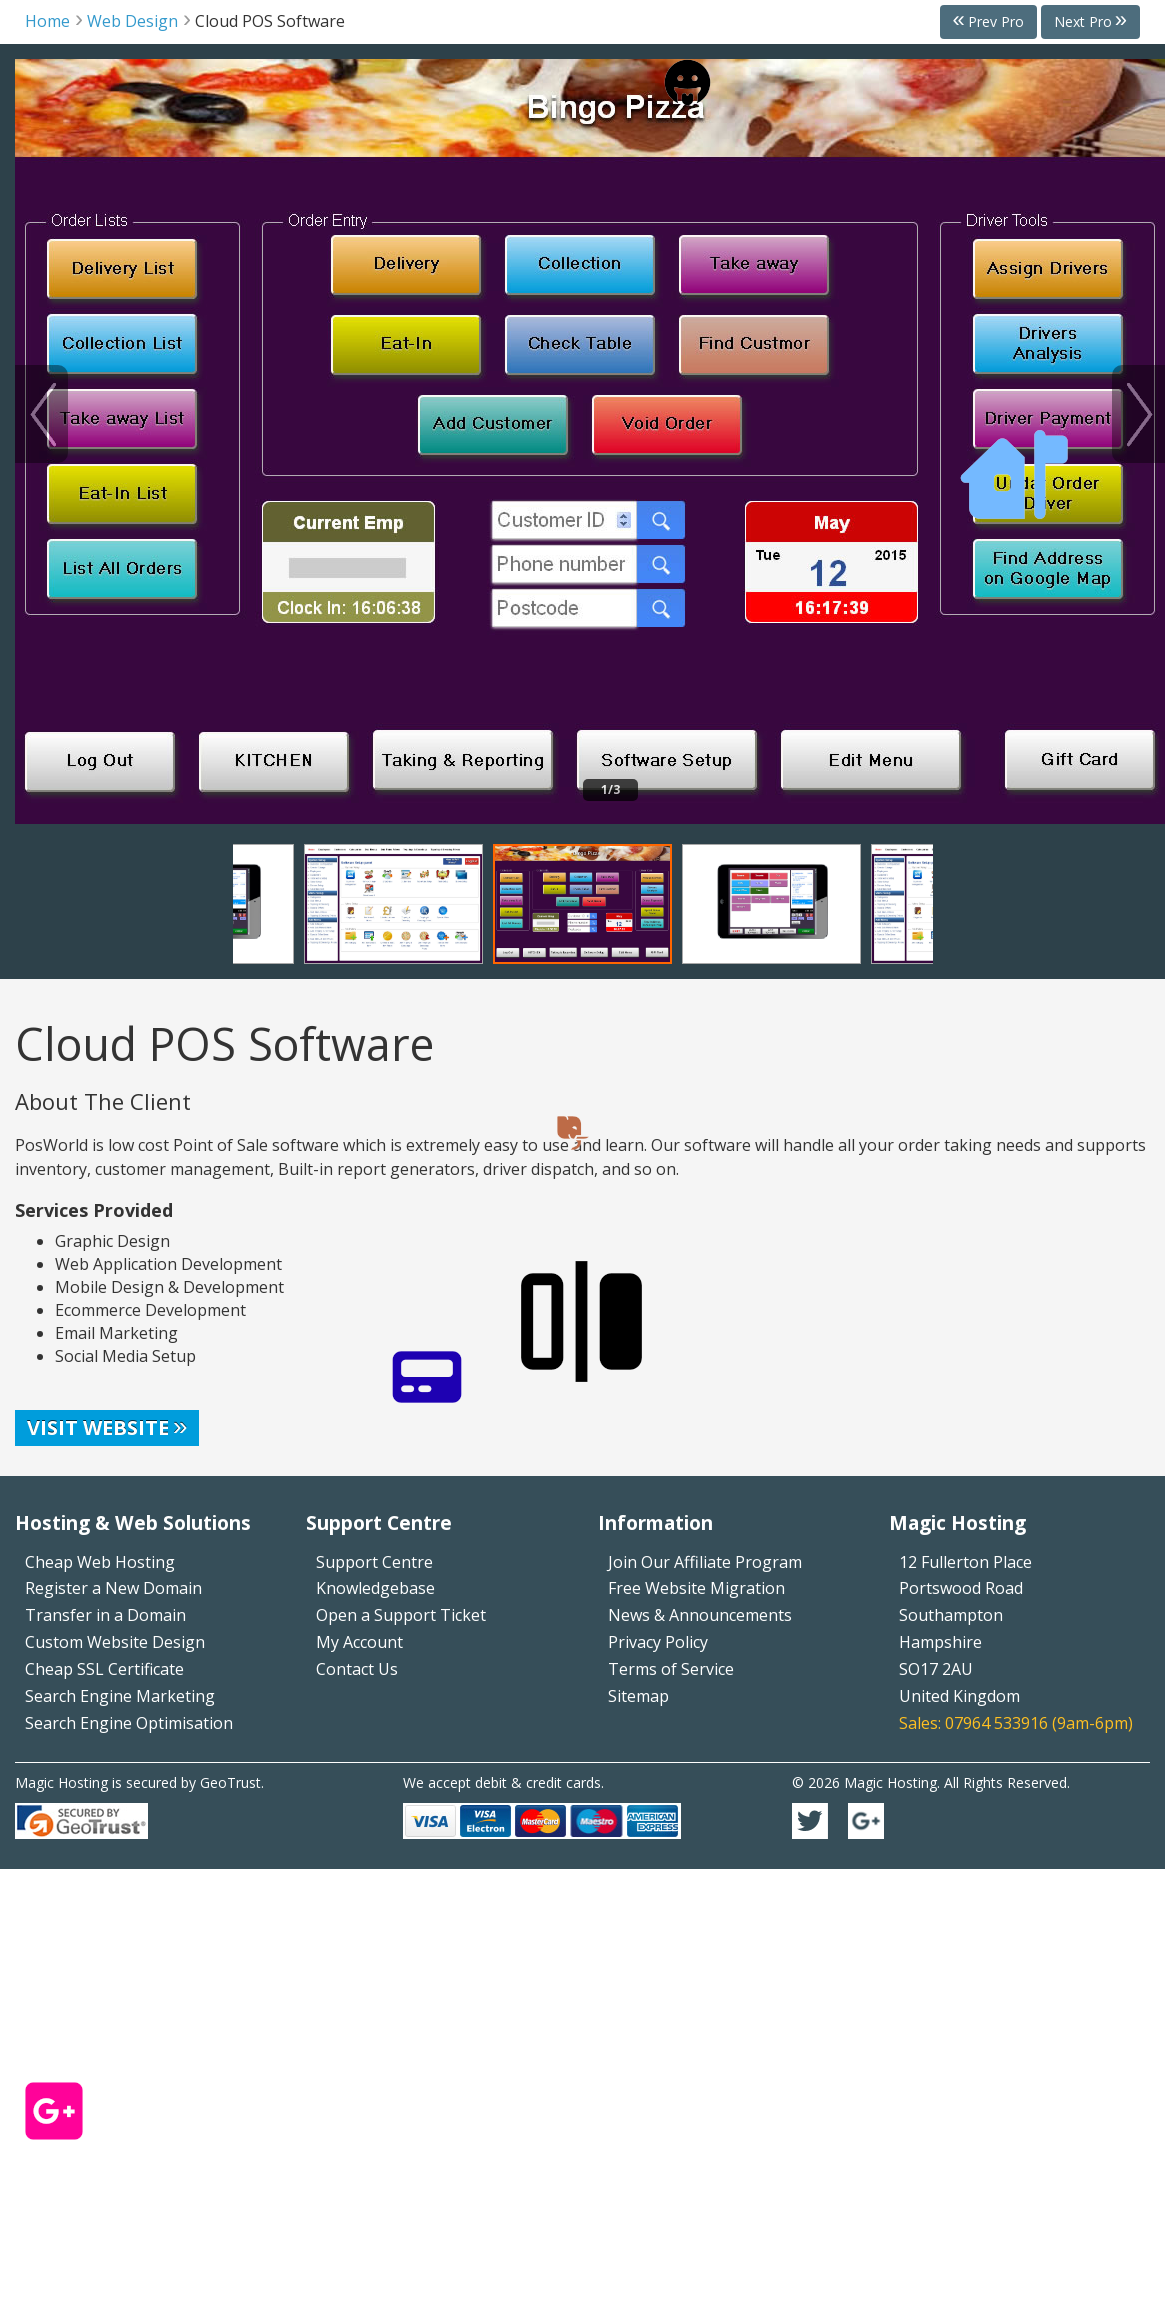 This screenshot has height=2321, width=1165. I want to click on indicates pager or beeper device, so click(427, 1377).